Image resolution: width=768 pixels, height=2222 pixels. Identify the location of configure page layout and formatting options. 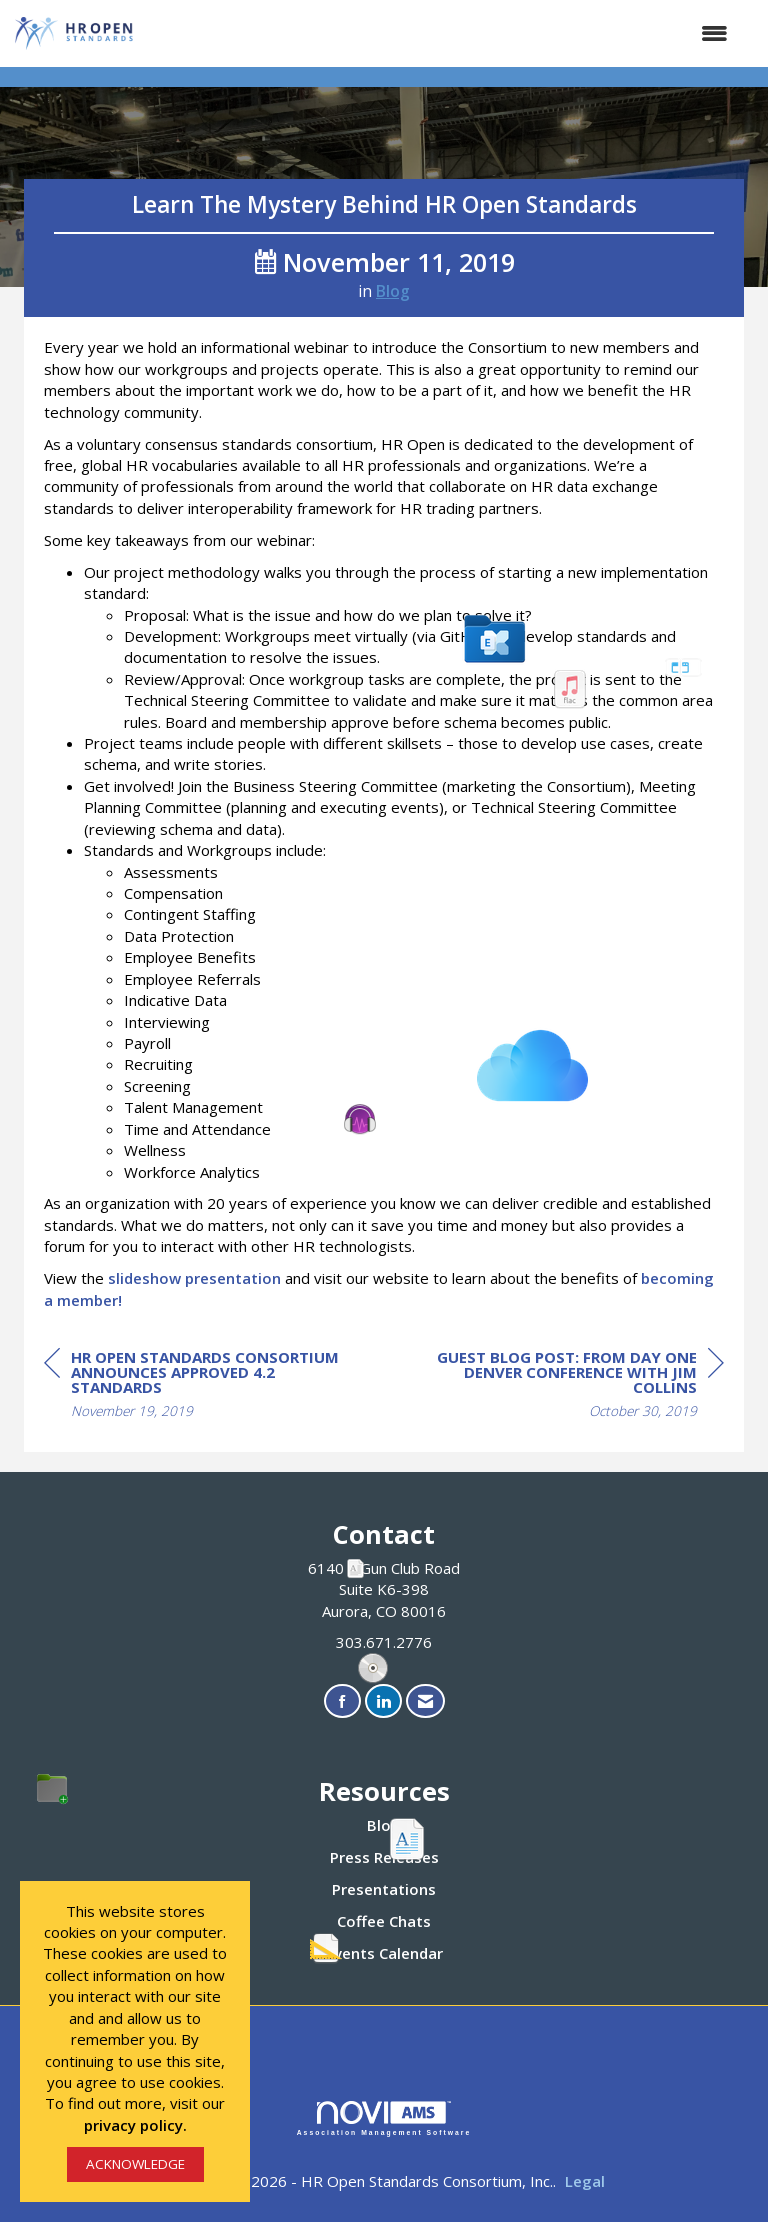
(326, 1948).